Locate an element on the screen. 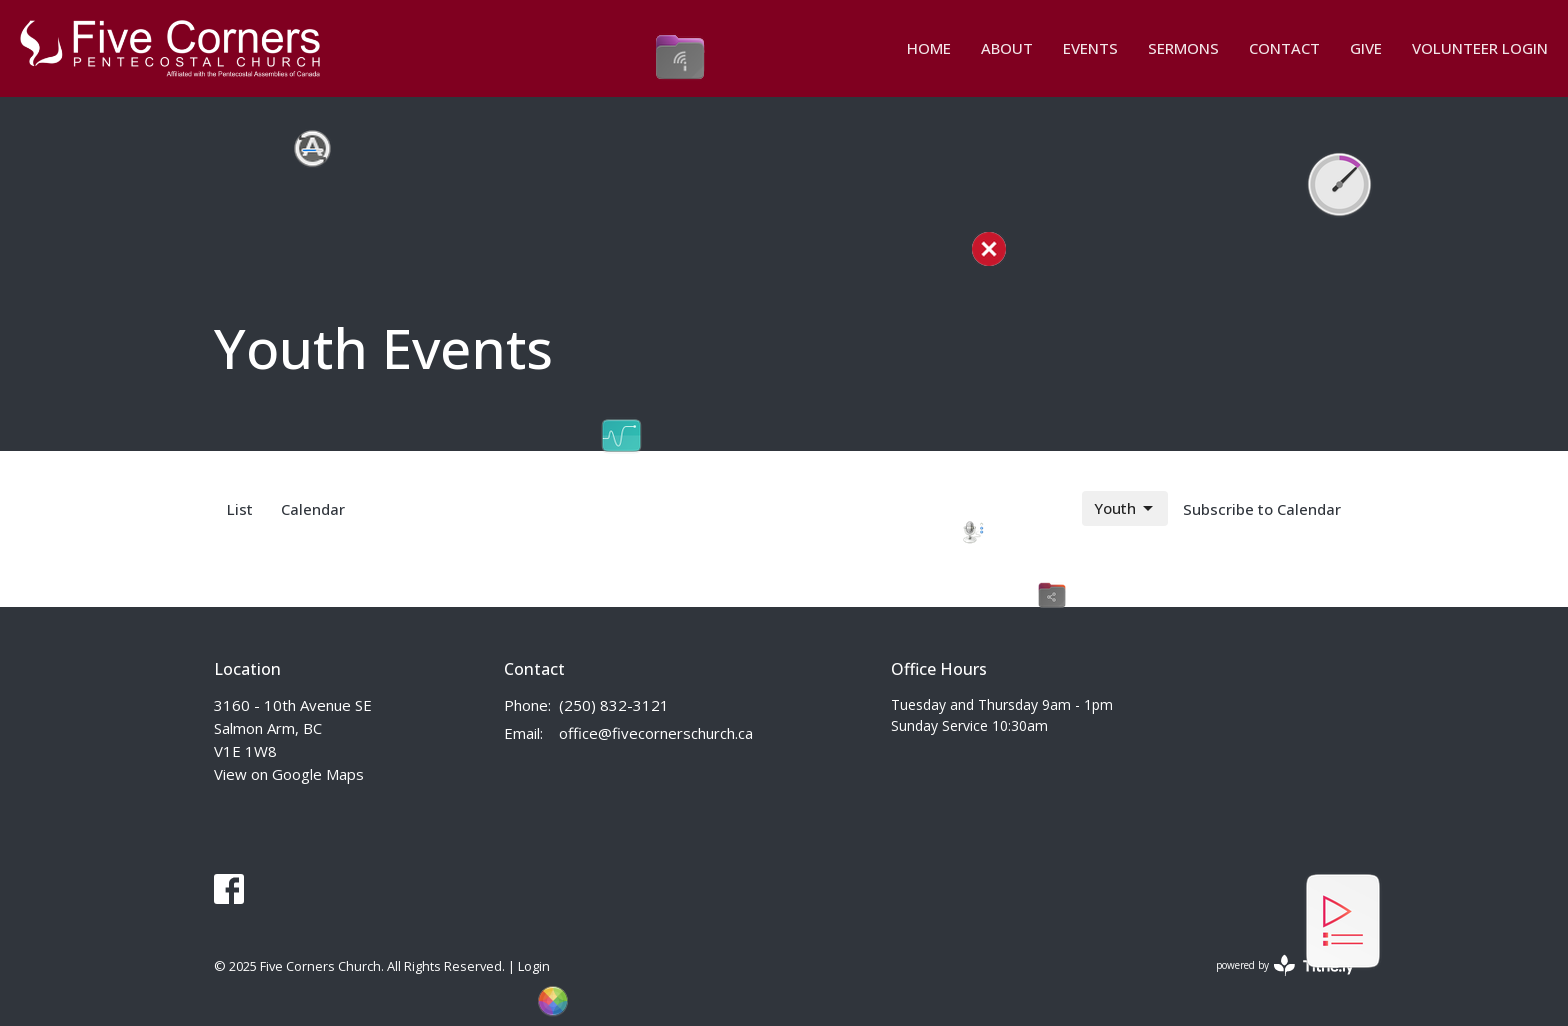 Image resolution: width=1568 pixels, height=1026 pixels. cancel or close the calculator is located at coordinates (989, 249).